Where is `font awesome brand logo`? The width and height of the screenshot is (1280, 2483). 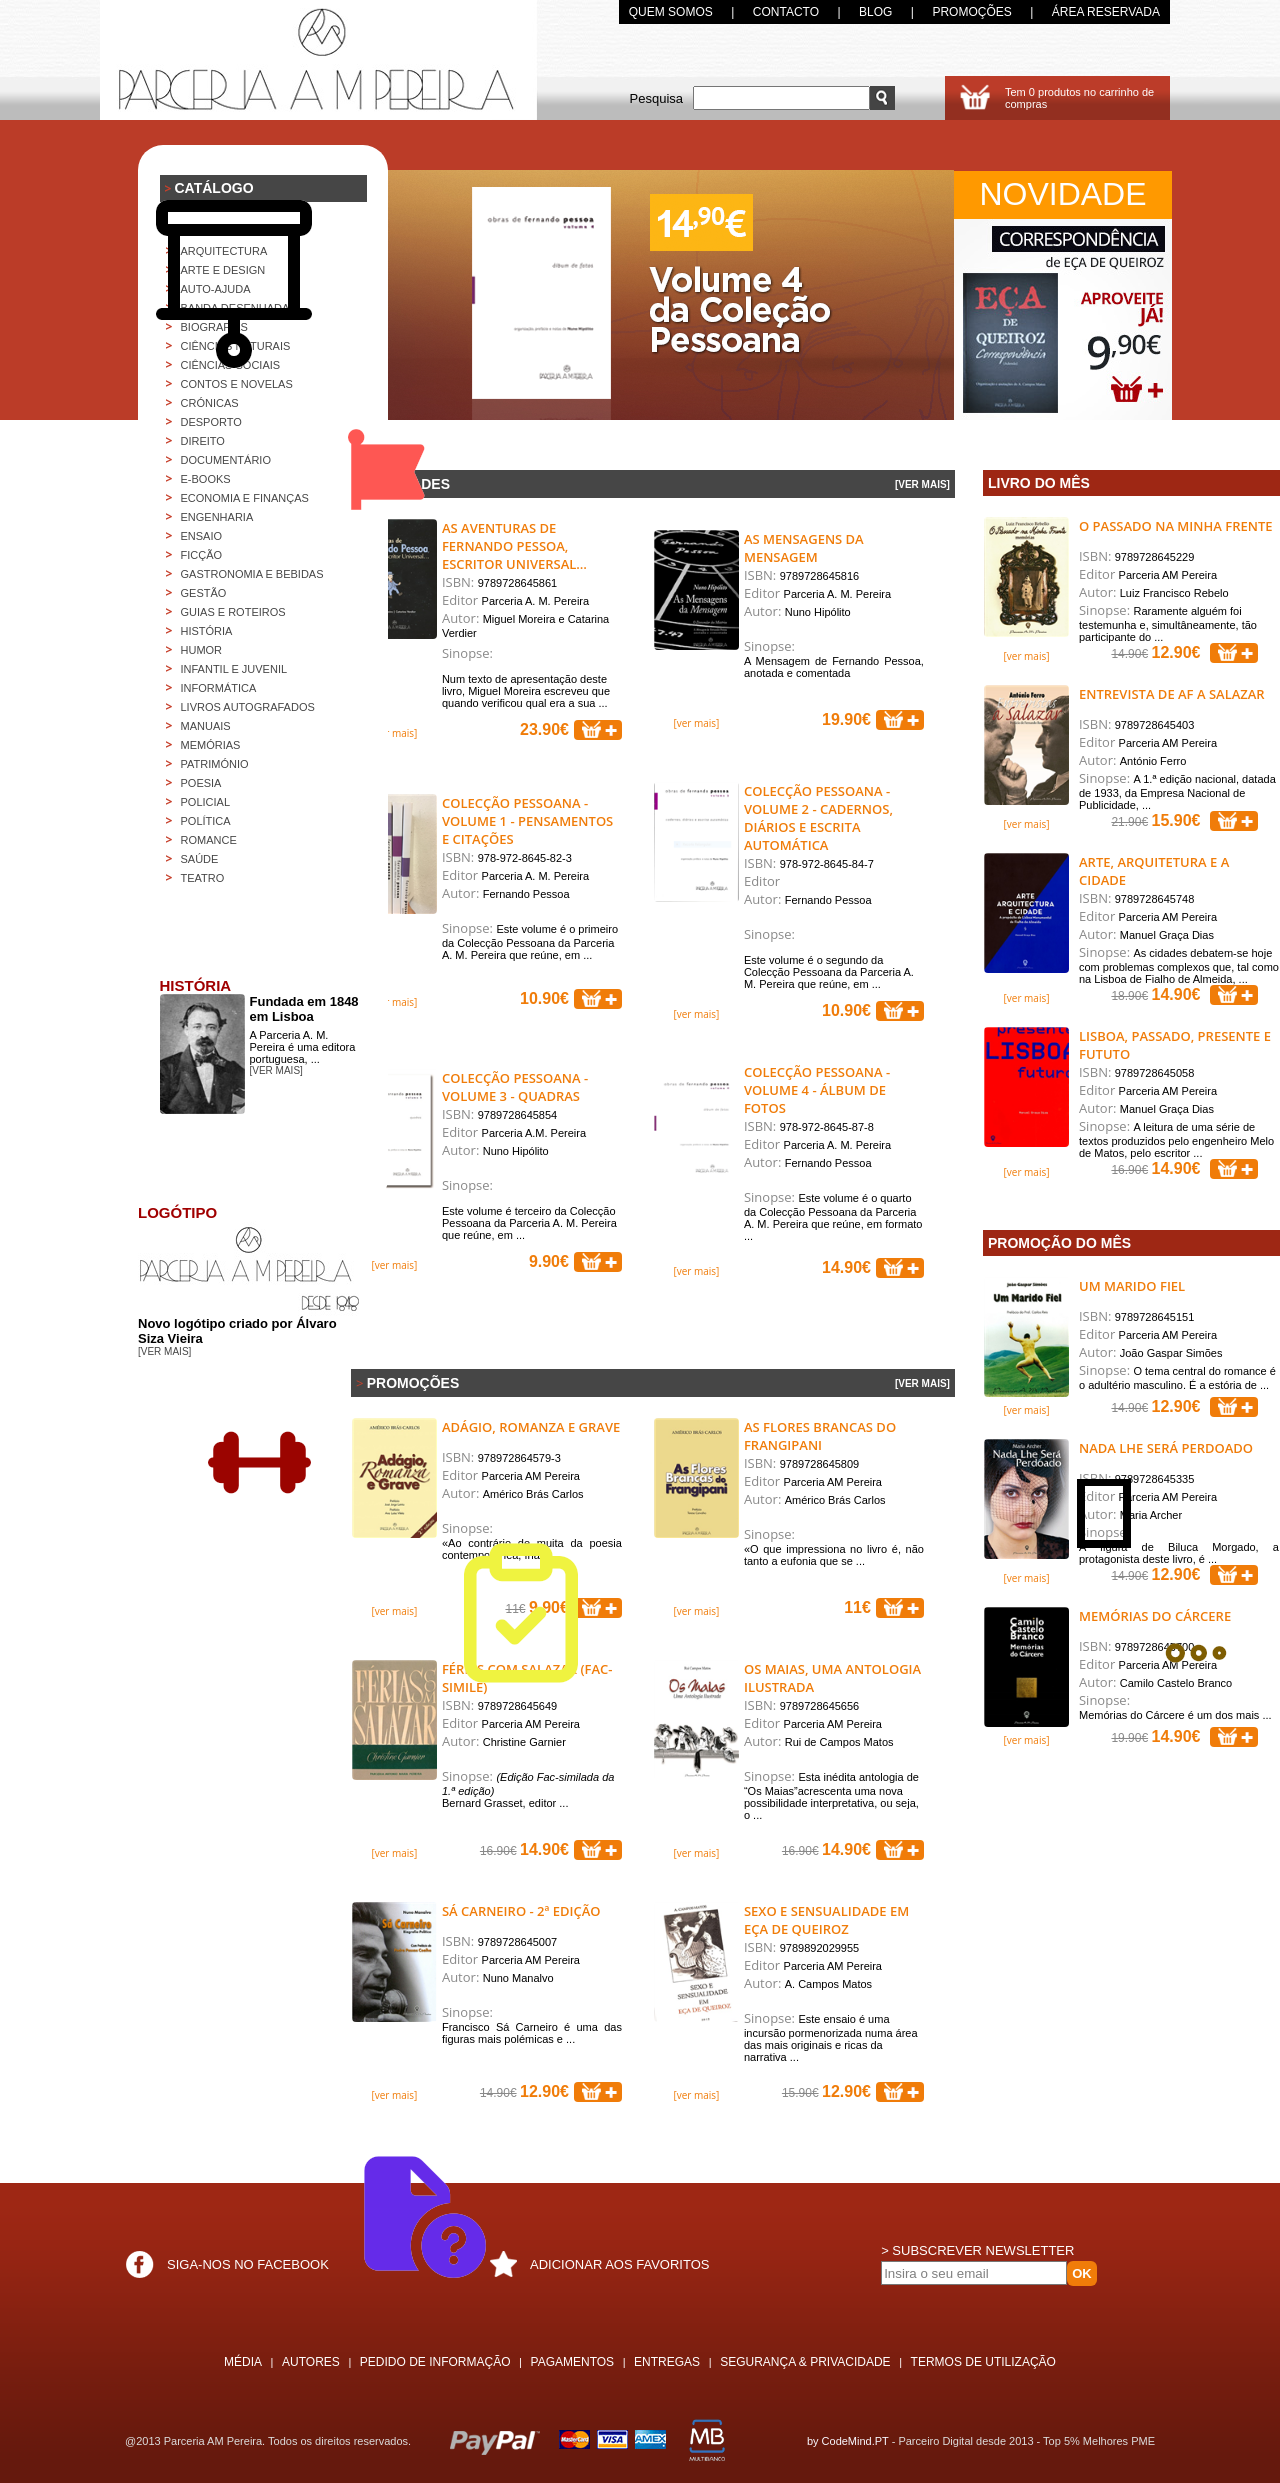 font awesome brand logo is located at coordinates (386, 469).